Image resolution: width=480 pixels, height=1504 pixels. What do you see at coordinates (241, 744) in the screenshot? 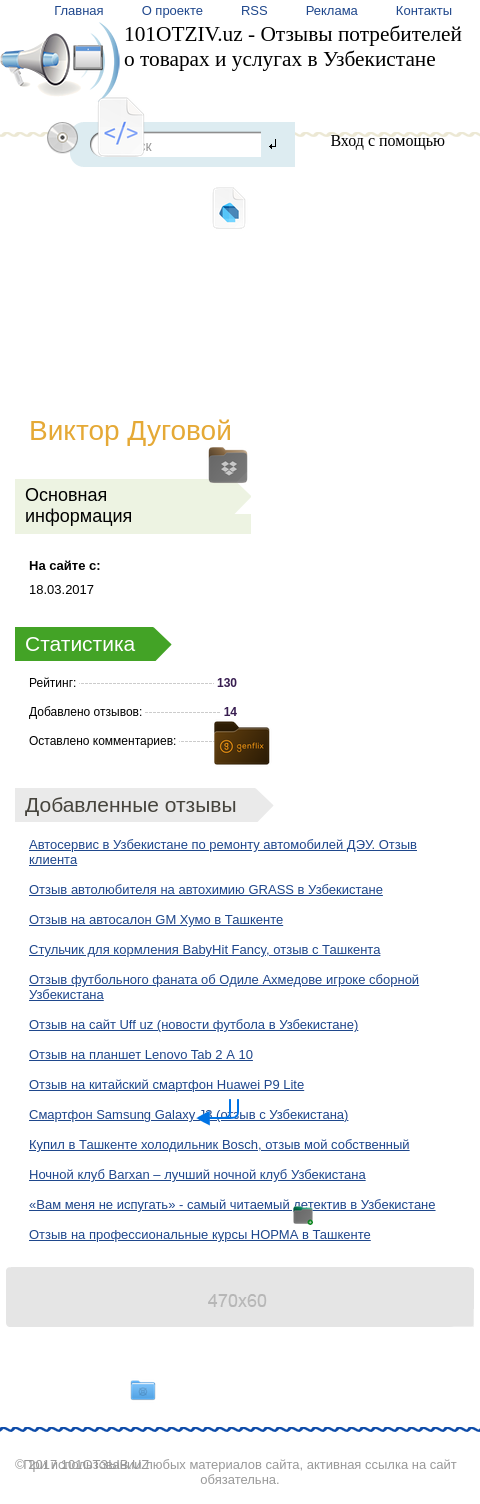
I see `open genflix media folder` at bounding box center [241, 744].